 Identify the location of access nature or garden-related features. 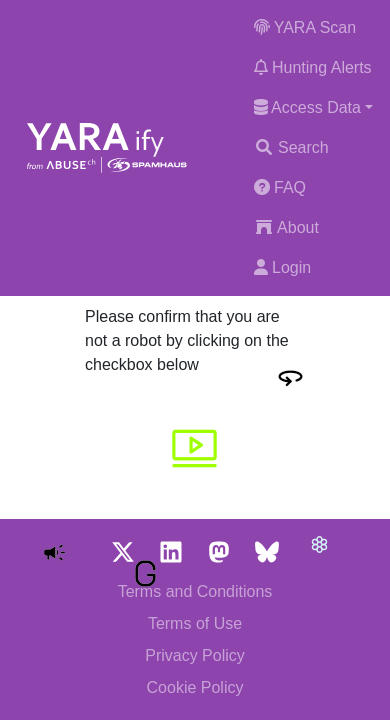
(319, 544).